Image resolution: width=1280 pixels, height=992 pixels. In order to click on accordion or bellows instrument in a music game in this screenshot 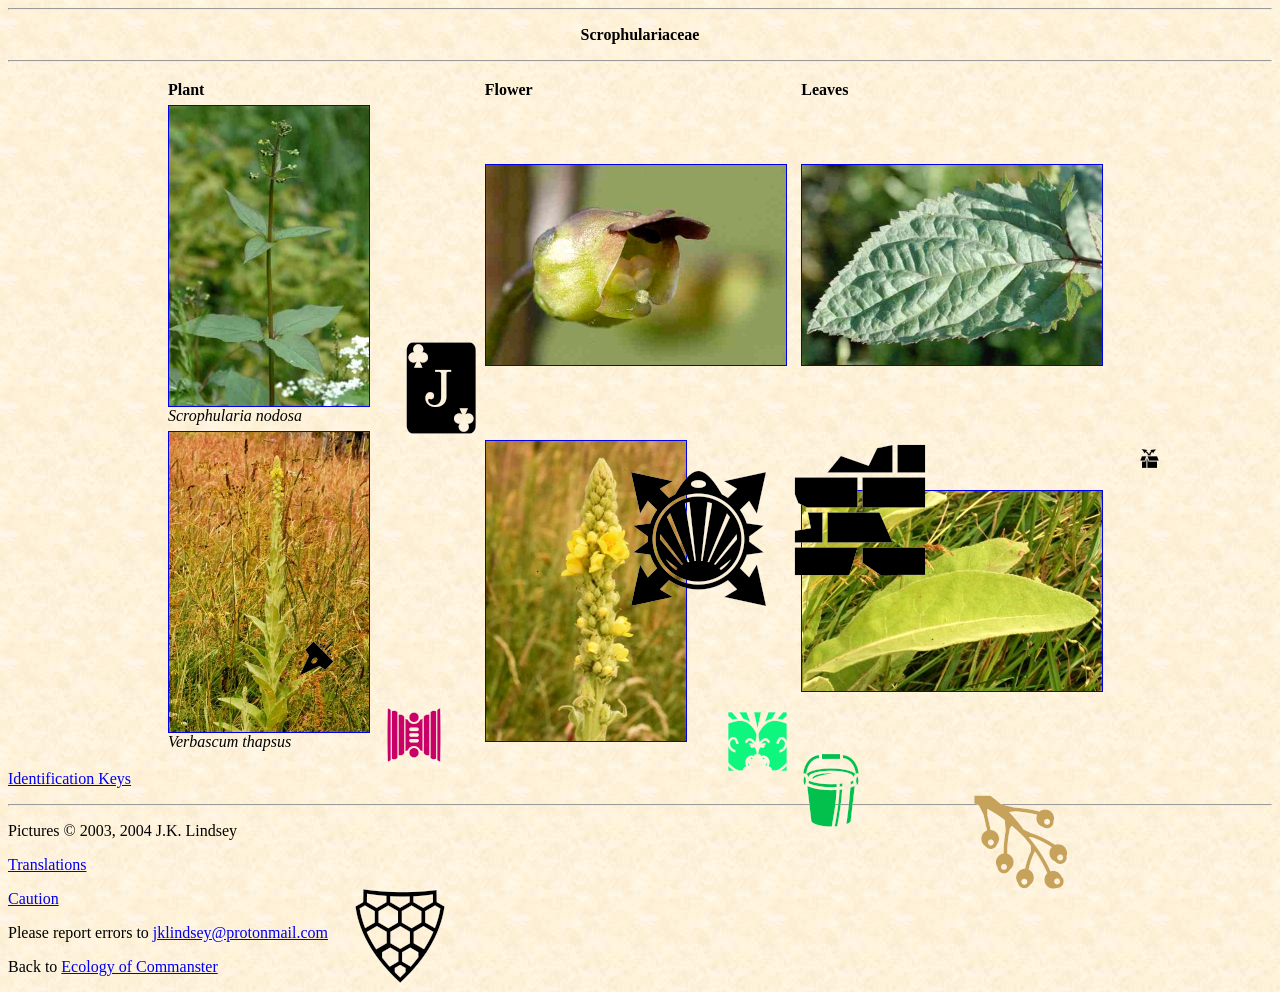, I will do `click(414, 735)`.